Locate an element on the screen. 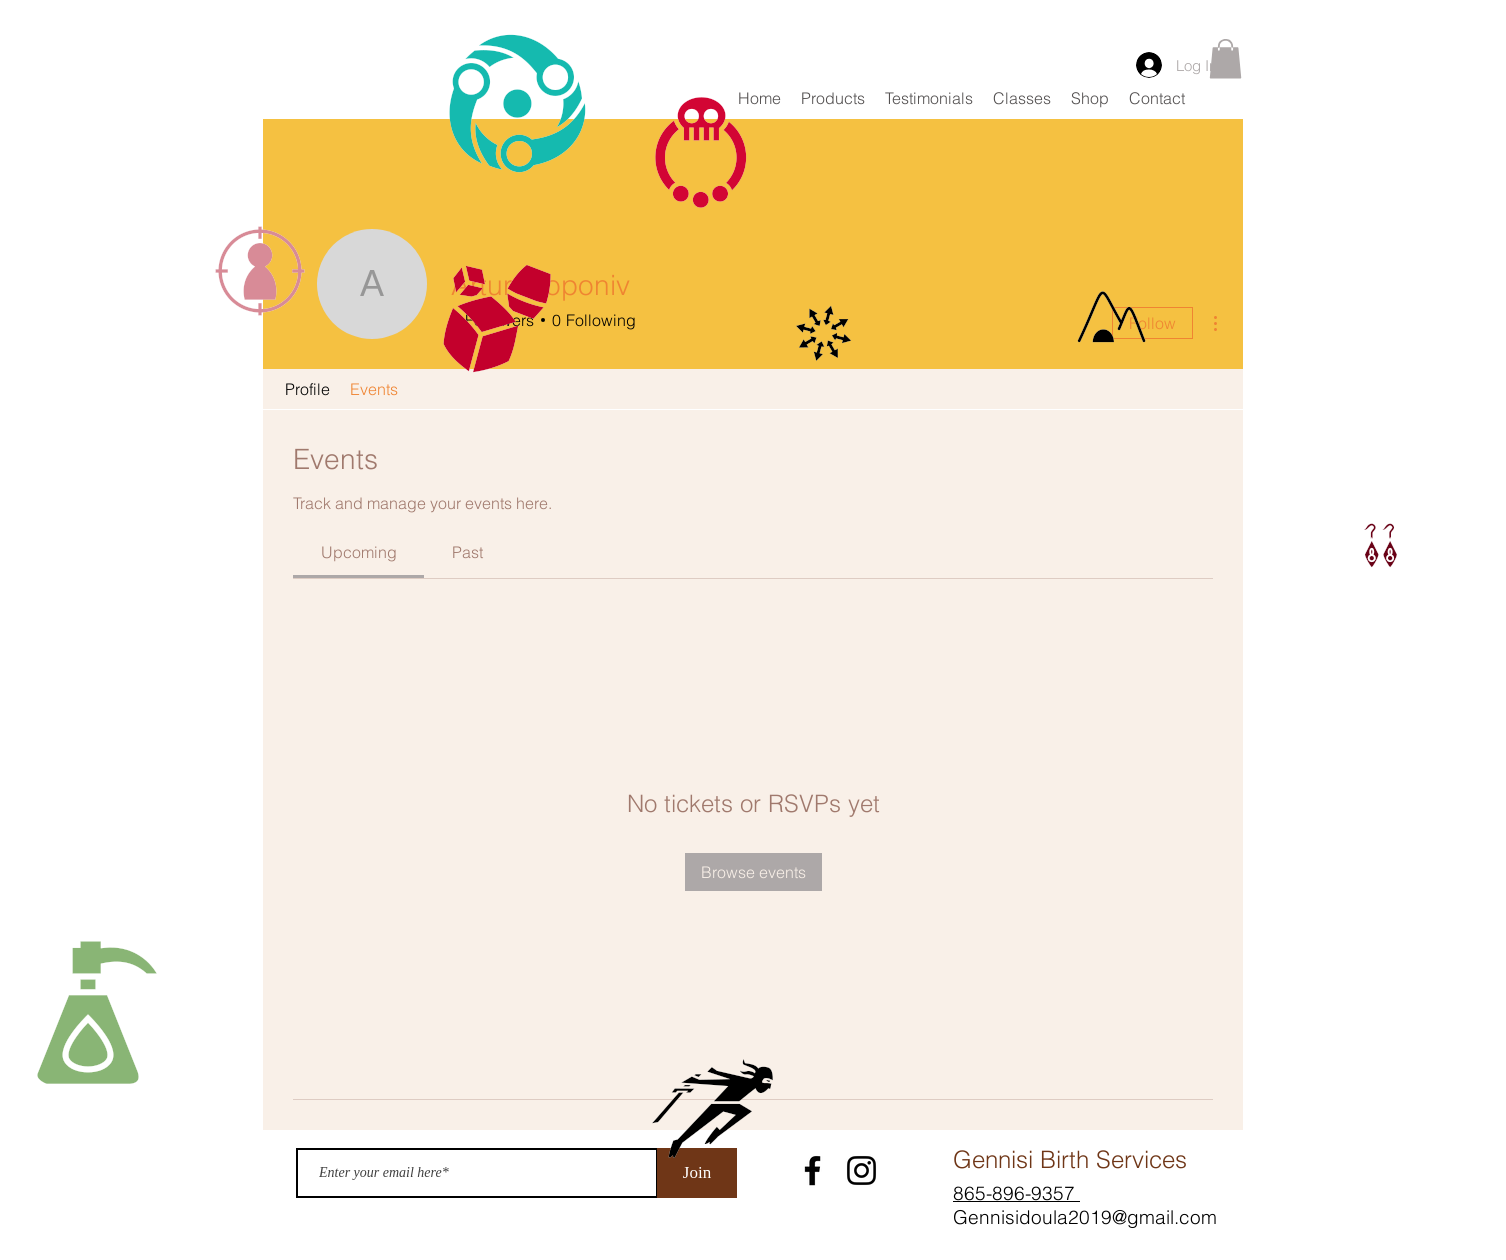  equip a skull ring accessory is located at coordinates (700, 152).